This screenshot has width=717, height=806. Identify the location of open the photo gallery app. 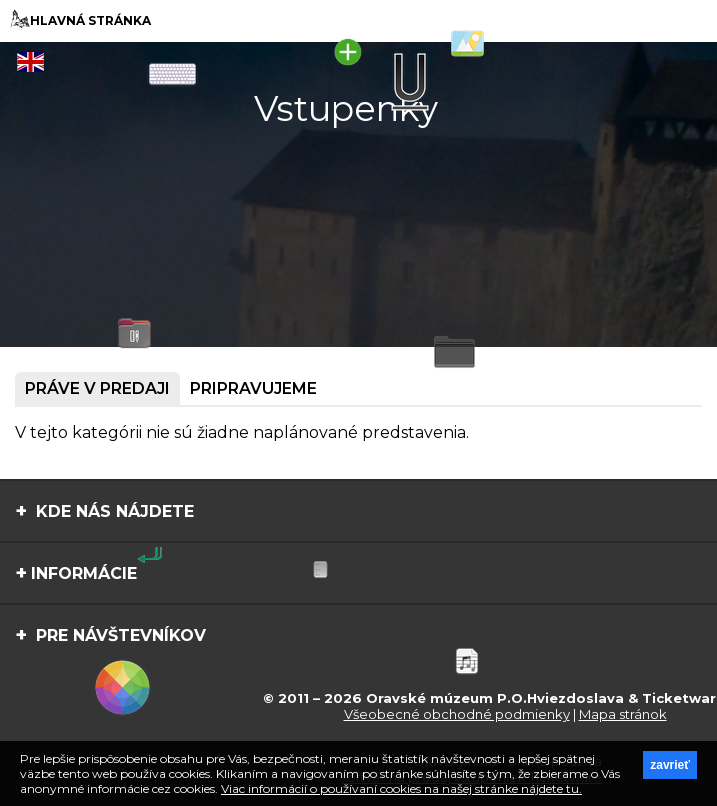
(467, 43).